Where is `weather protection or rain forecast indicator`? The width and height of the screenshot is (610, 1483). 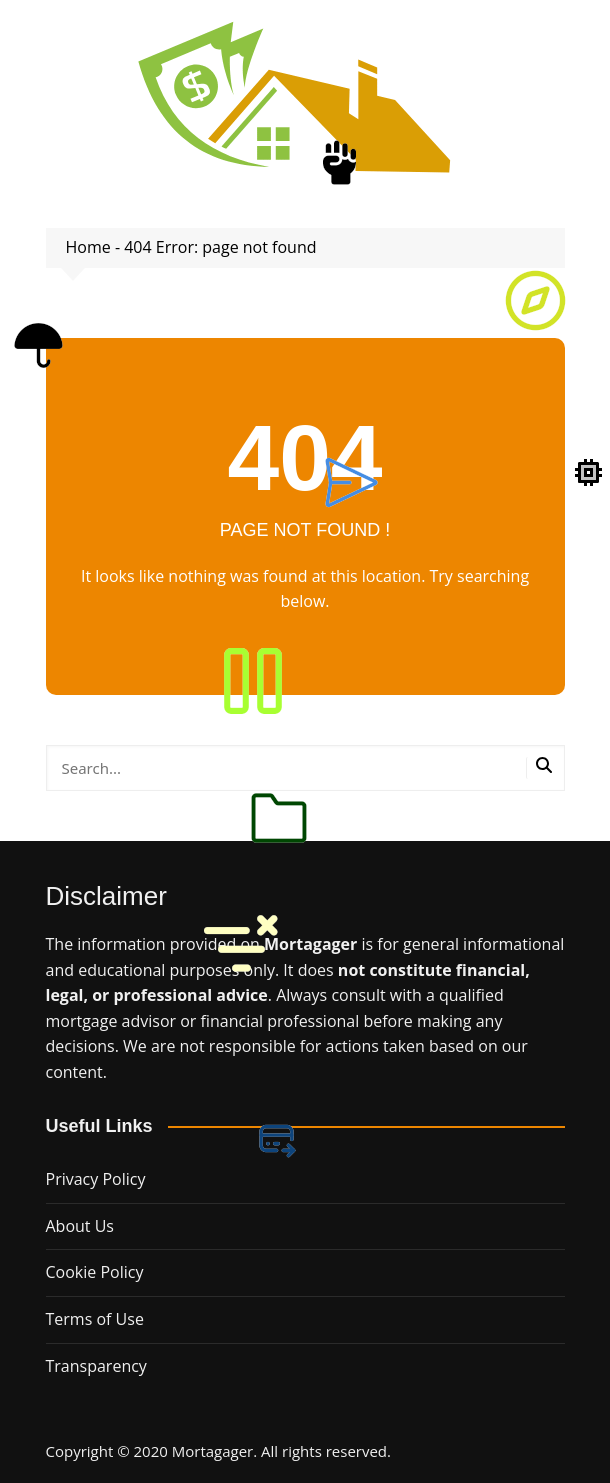
weather protection or rain forecast indicator is located at coordinates (38, 345).